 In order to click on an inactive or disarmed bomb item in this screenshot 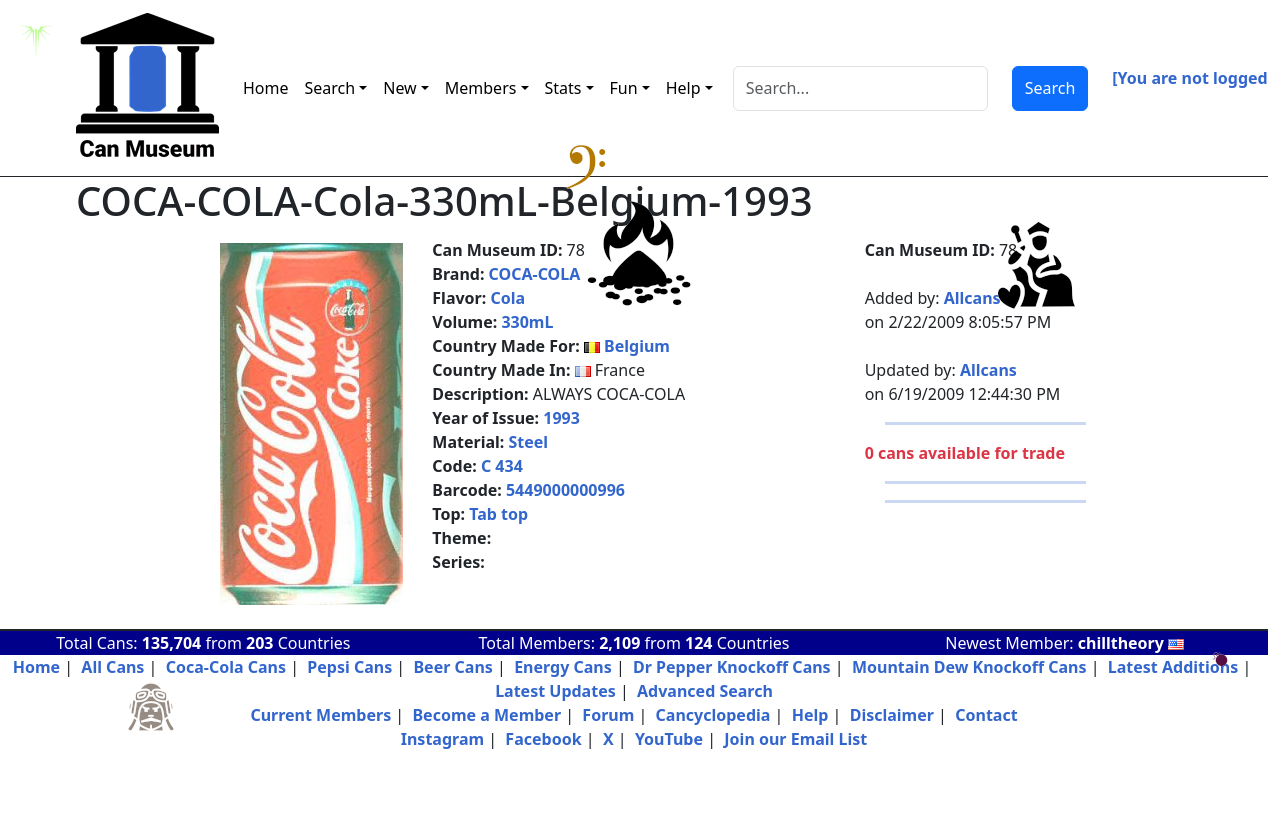, I will do `click(1220, 659)`.